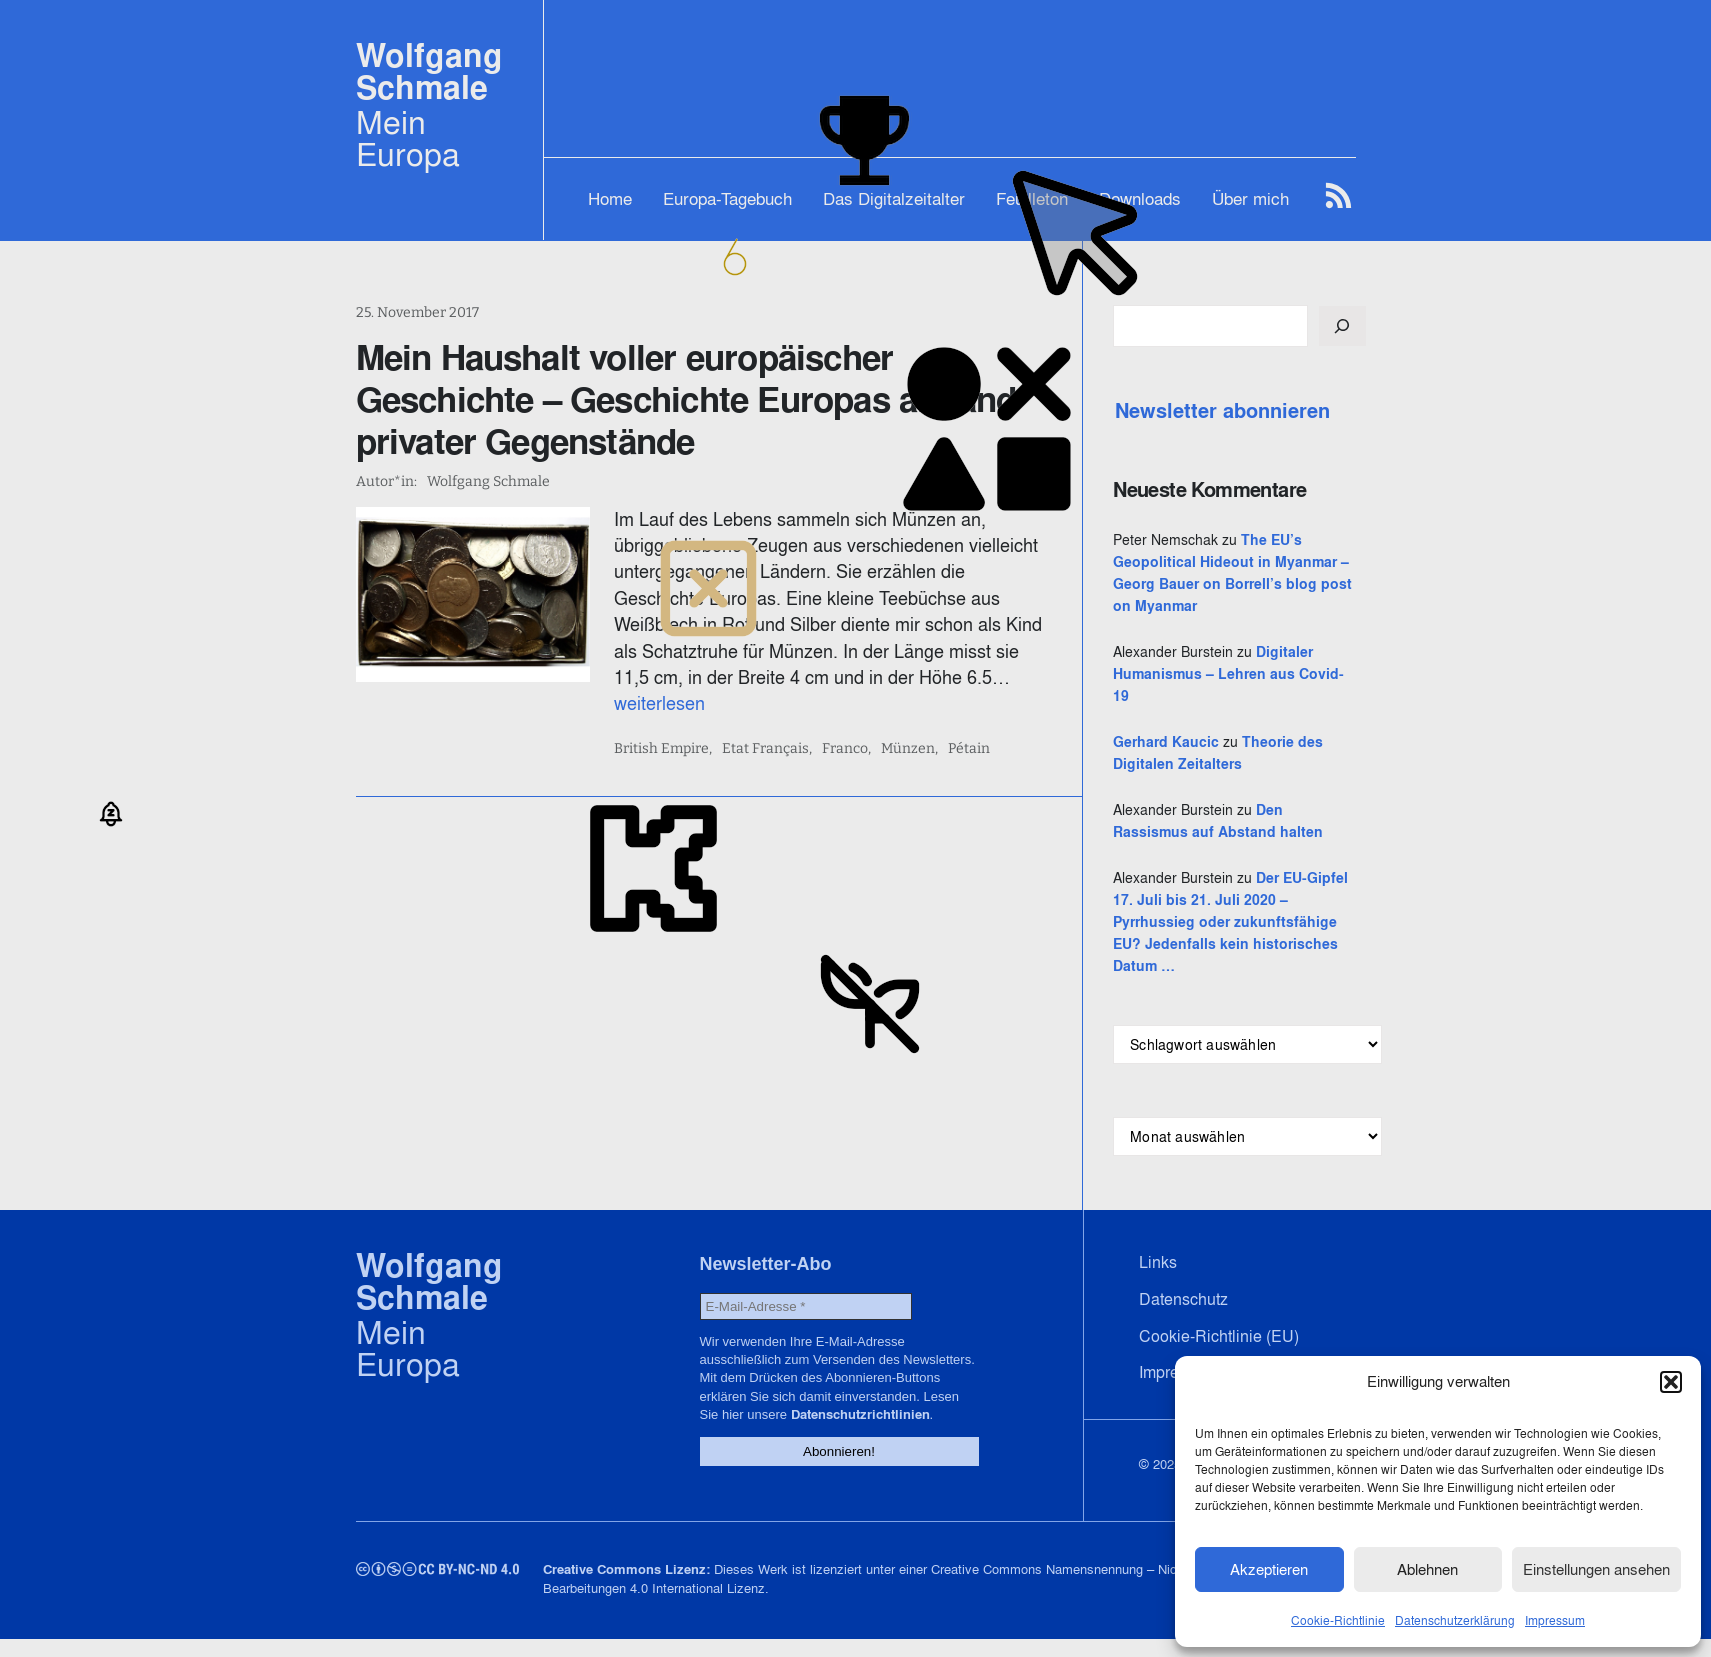 This screenshot has width=1711, height=1657. What do you see at coordinates (1075, 233) in the screenshot?
I see `mouse cursor pointer` at bounding box center [1075, 233].